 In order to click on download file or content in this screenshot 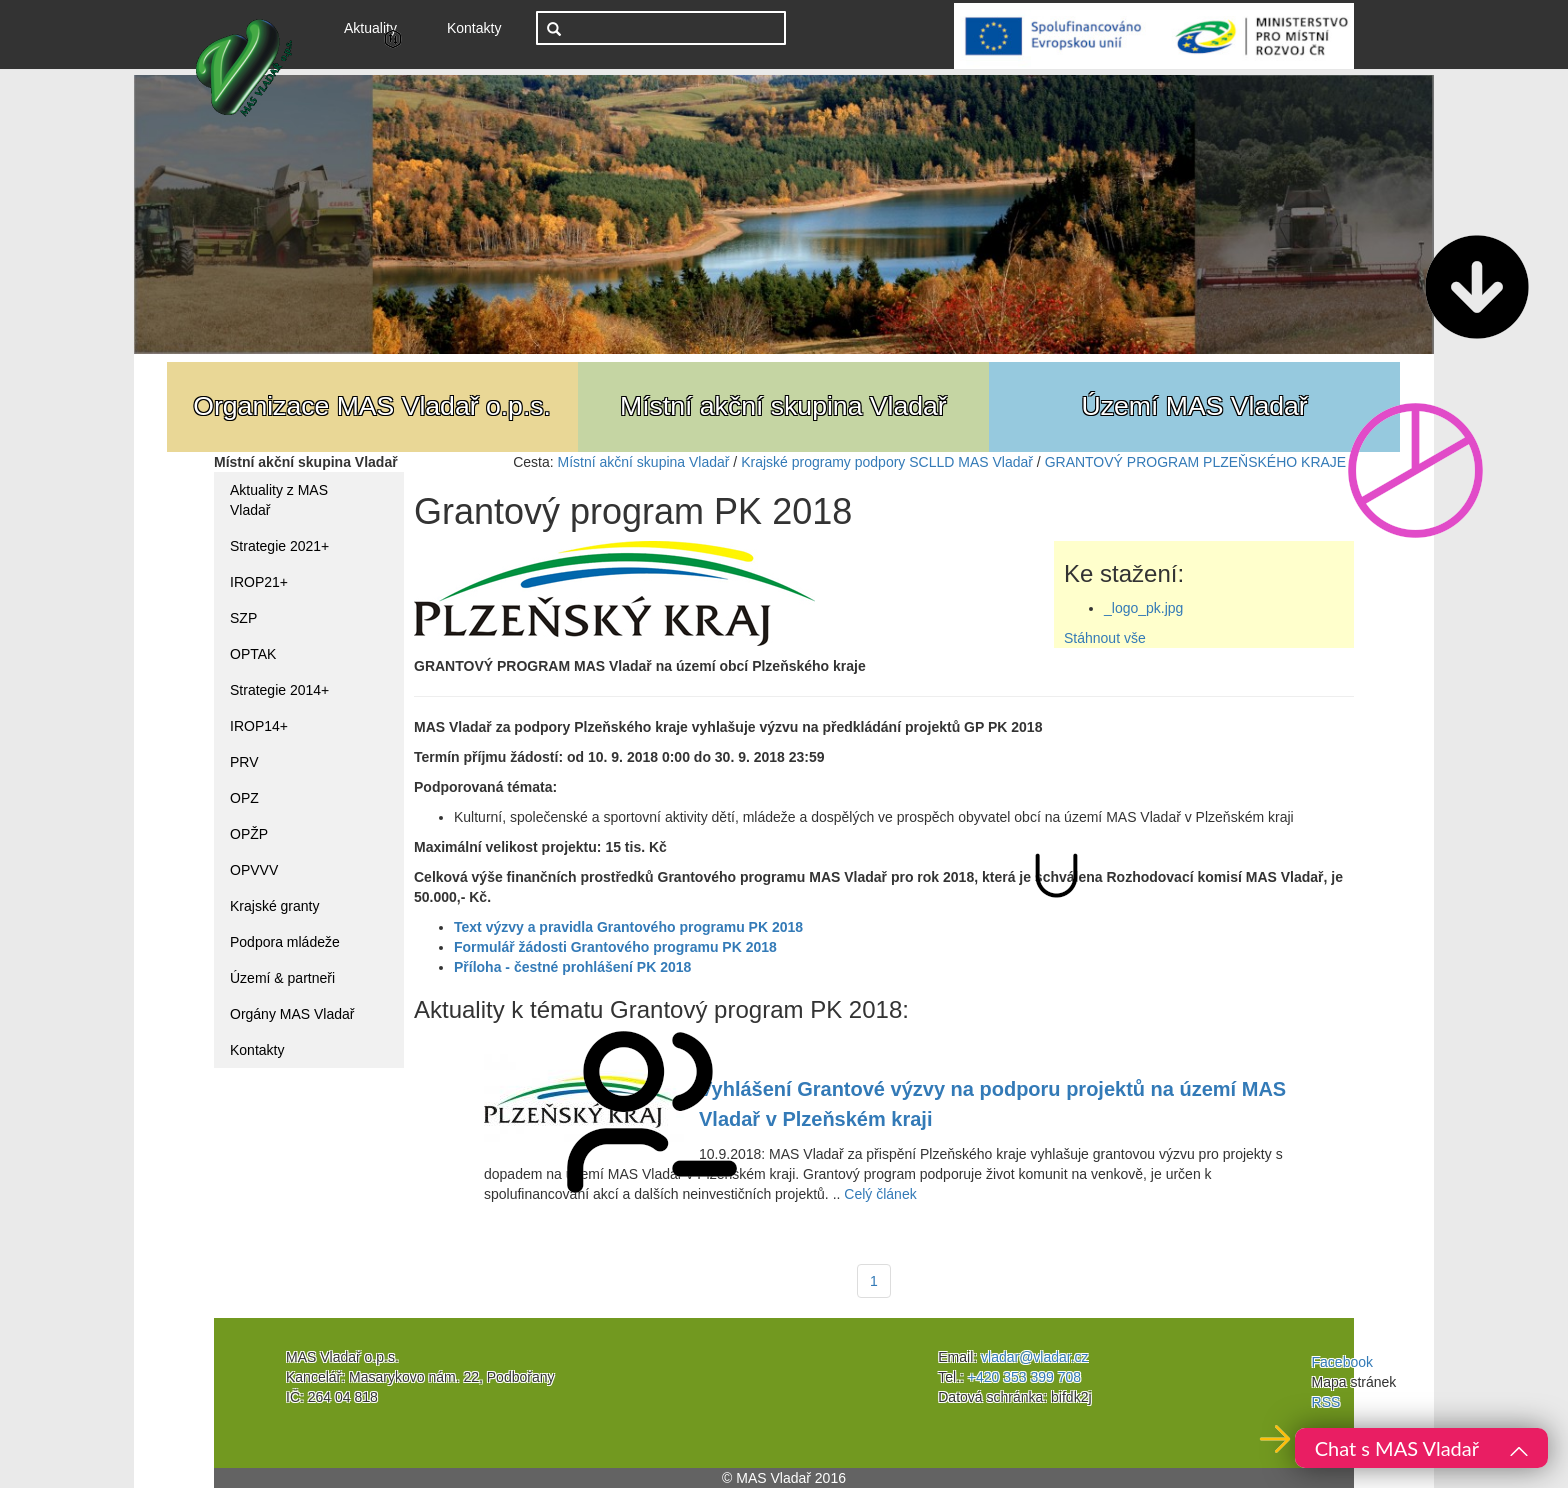, I will do `click(1477, 287)`.